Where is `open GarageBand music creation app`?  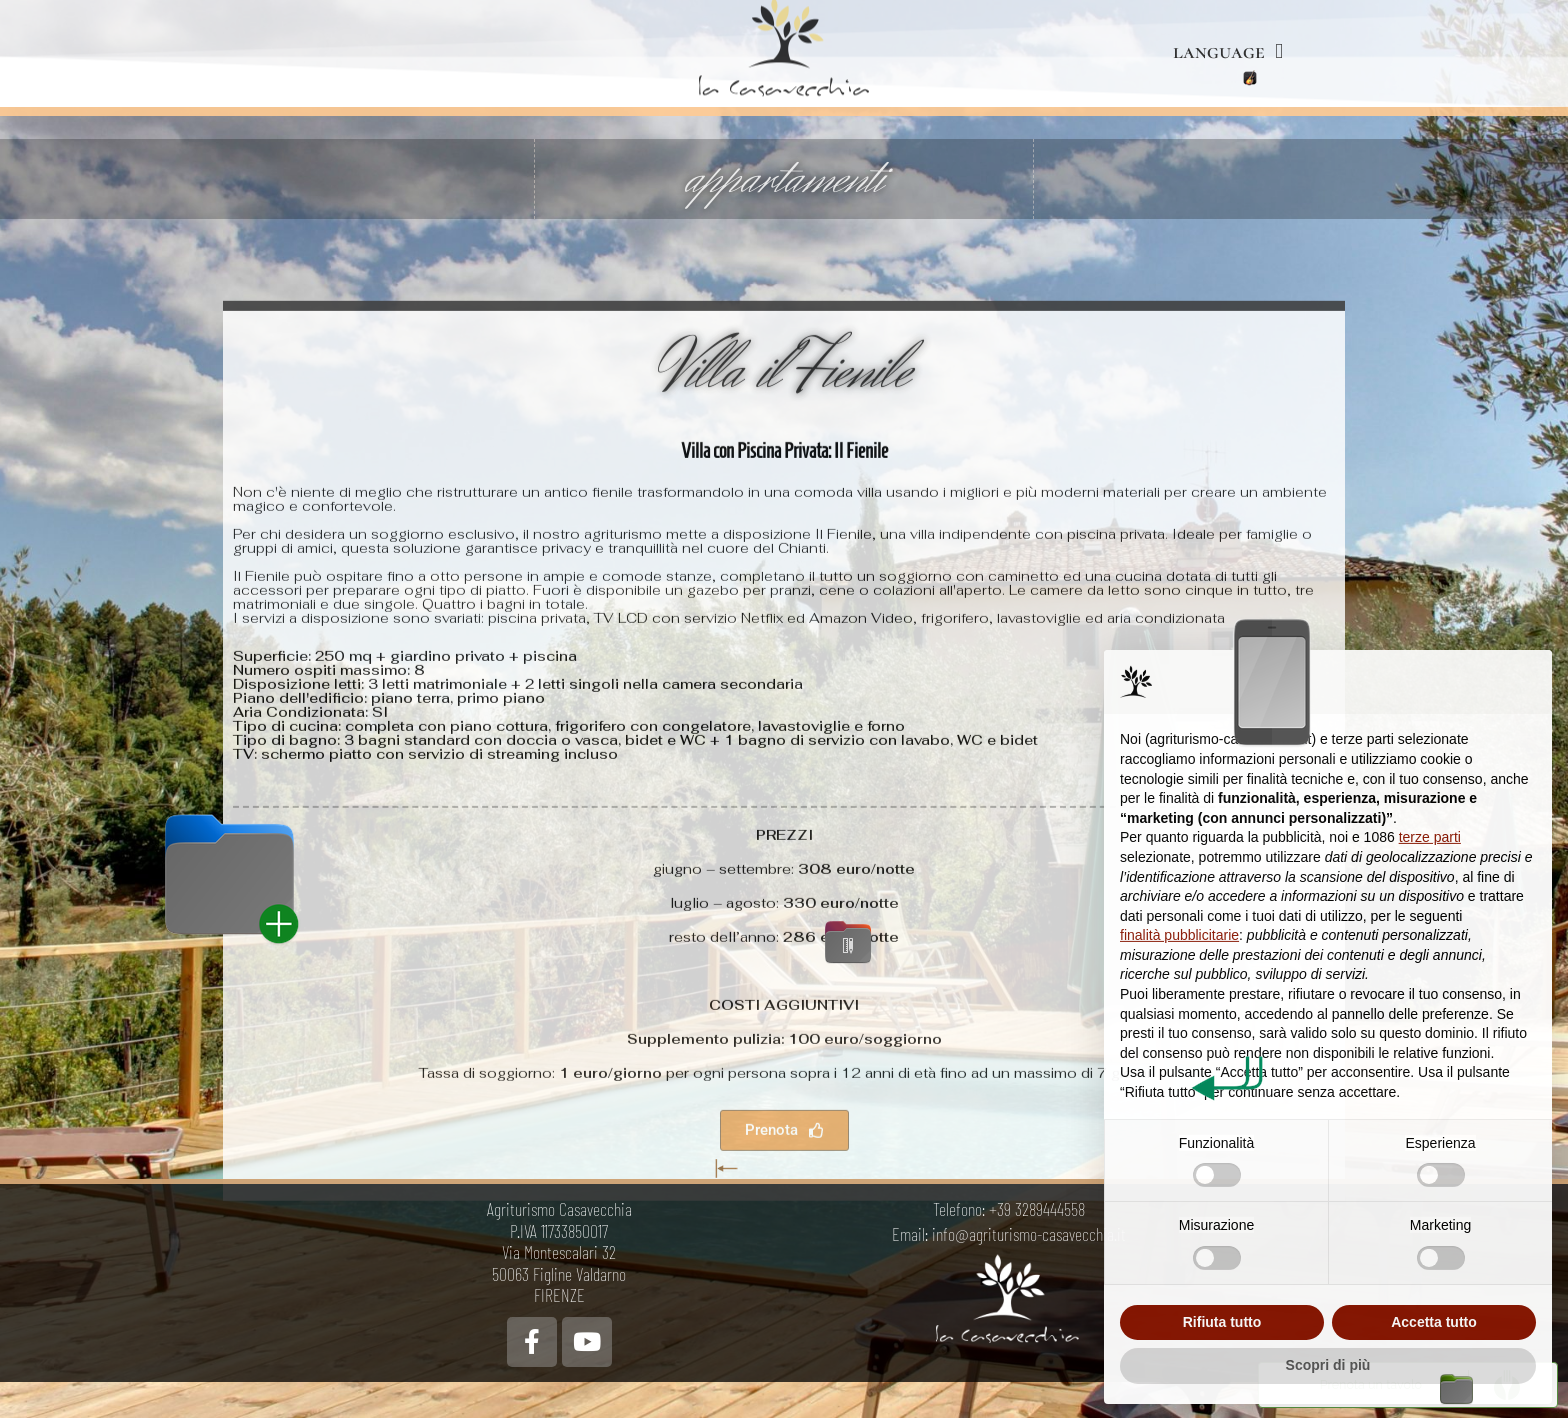
open GarageBand music creation app is located at coordinates (1250, 78).